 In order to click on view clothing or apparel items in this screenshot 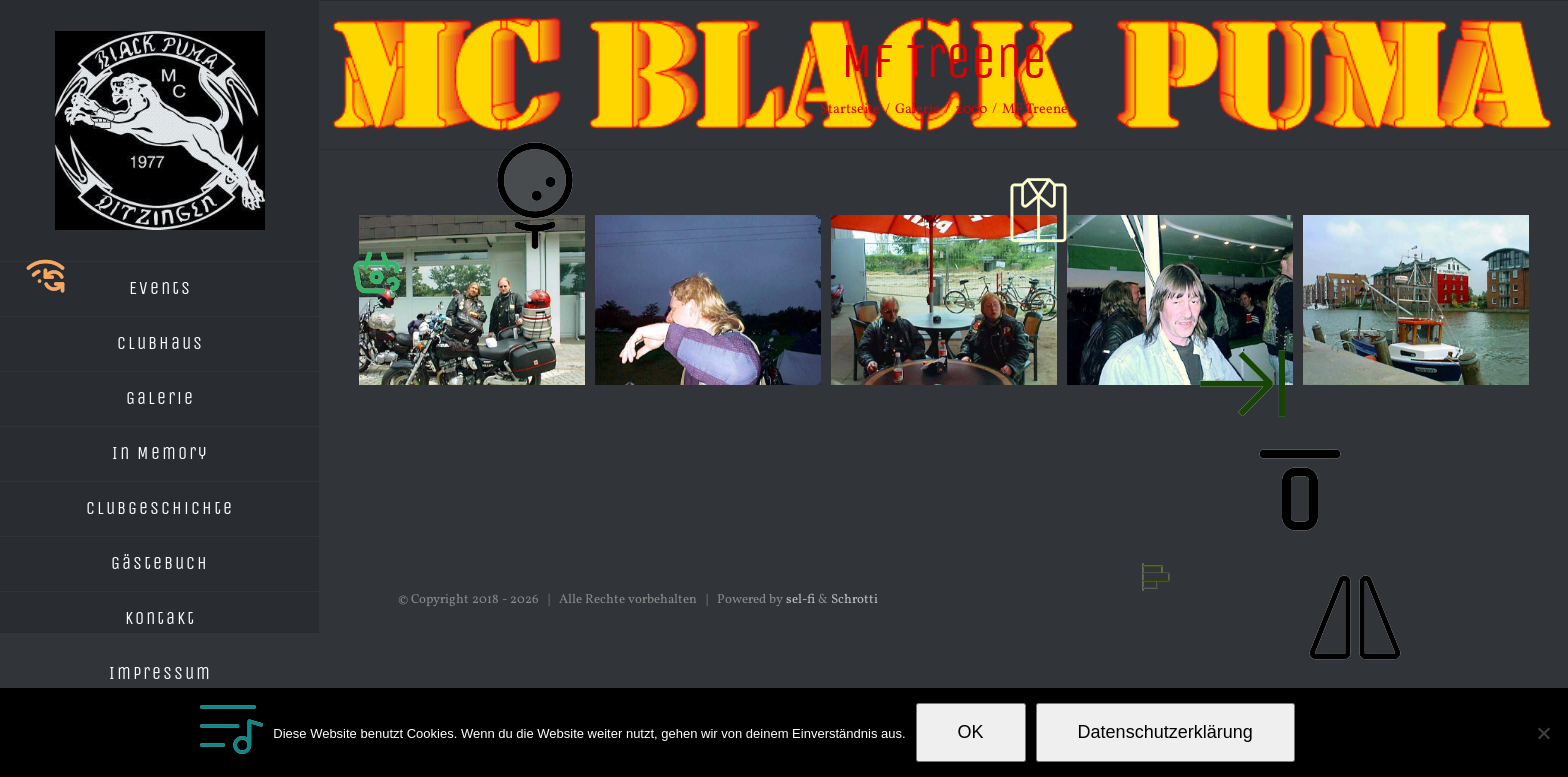, I will do `click(1038, 211)`.